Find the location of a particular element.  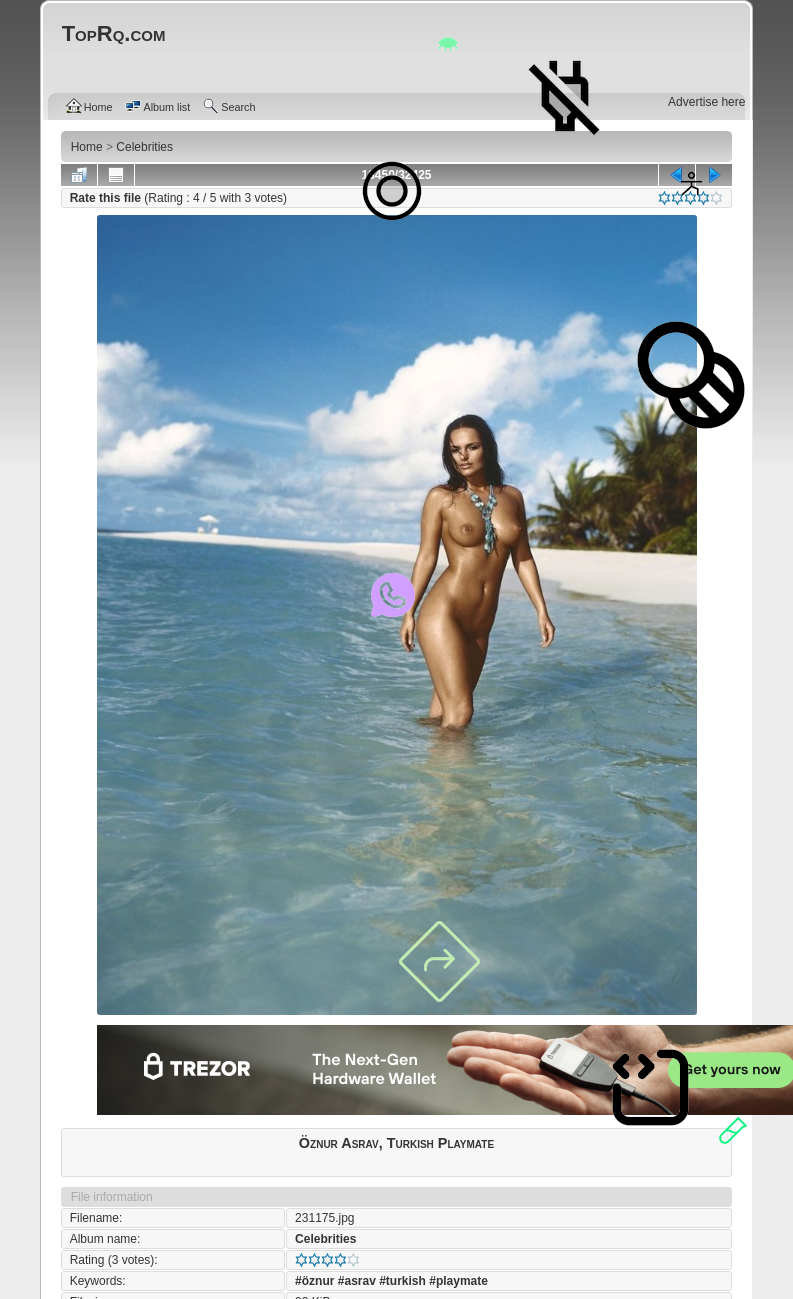

open WhatsApp messaging app is located at coordinates (393, 595).